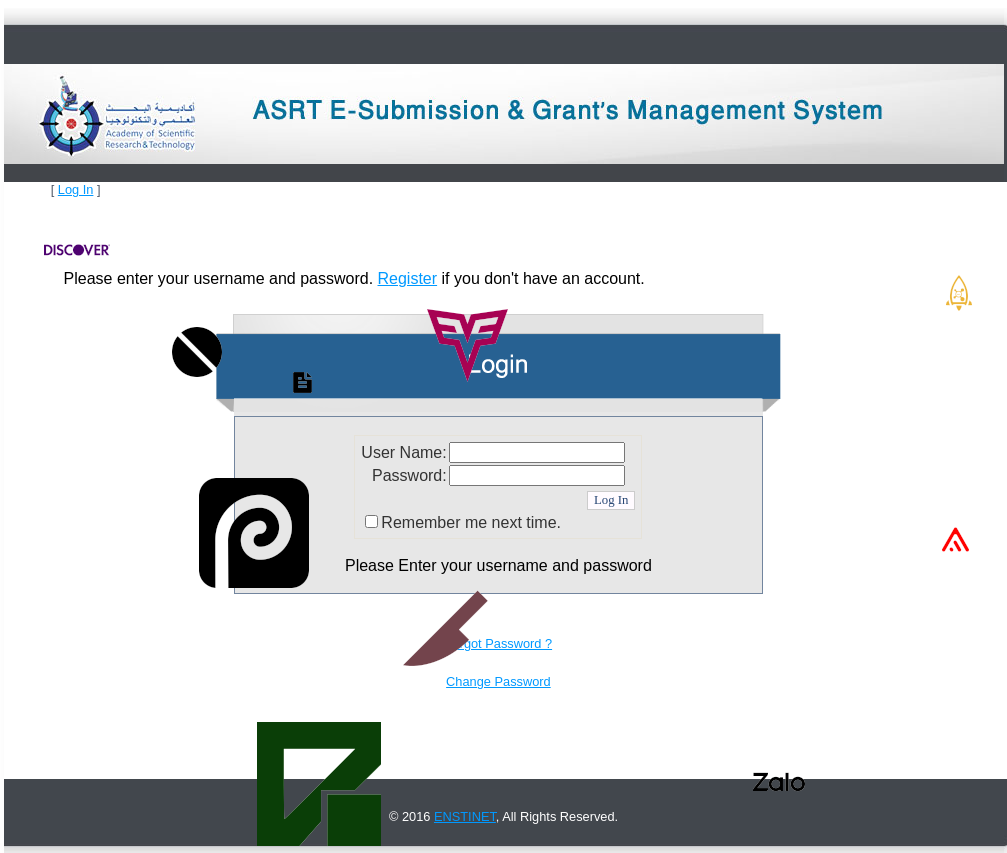 The height and width of the screenshot is (853, 1007). I want to click on open Photopea image editor, so click(254, 533).